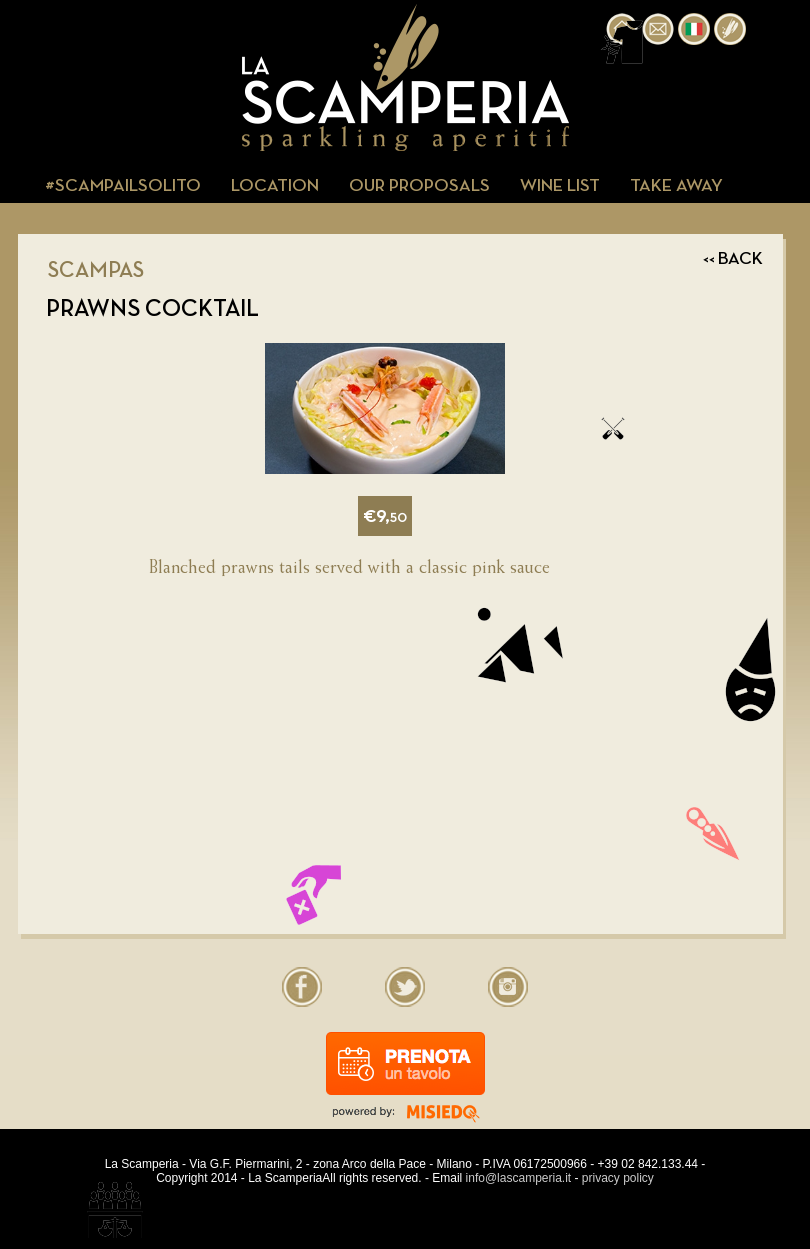  I want to click on access water sports or kayaking activities, so click(613, 429).